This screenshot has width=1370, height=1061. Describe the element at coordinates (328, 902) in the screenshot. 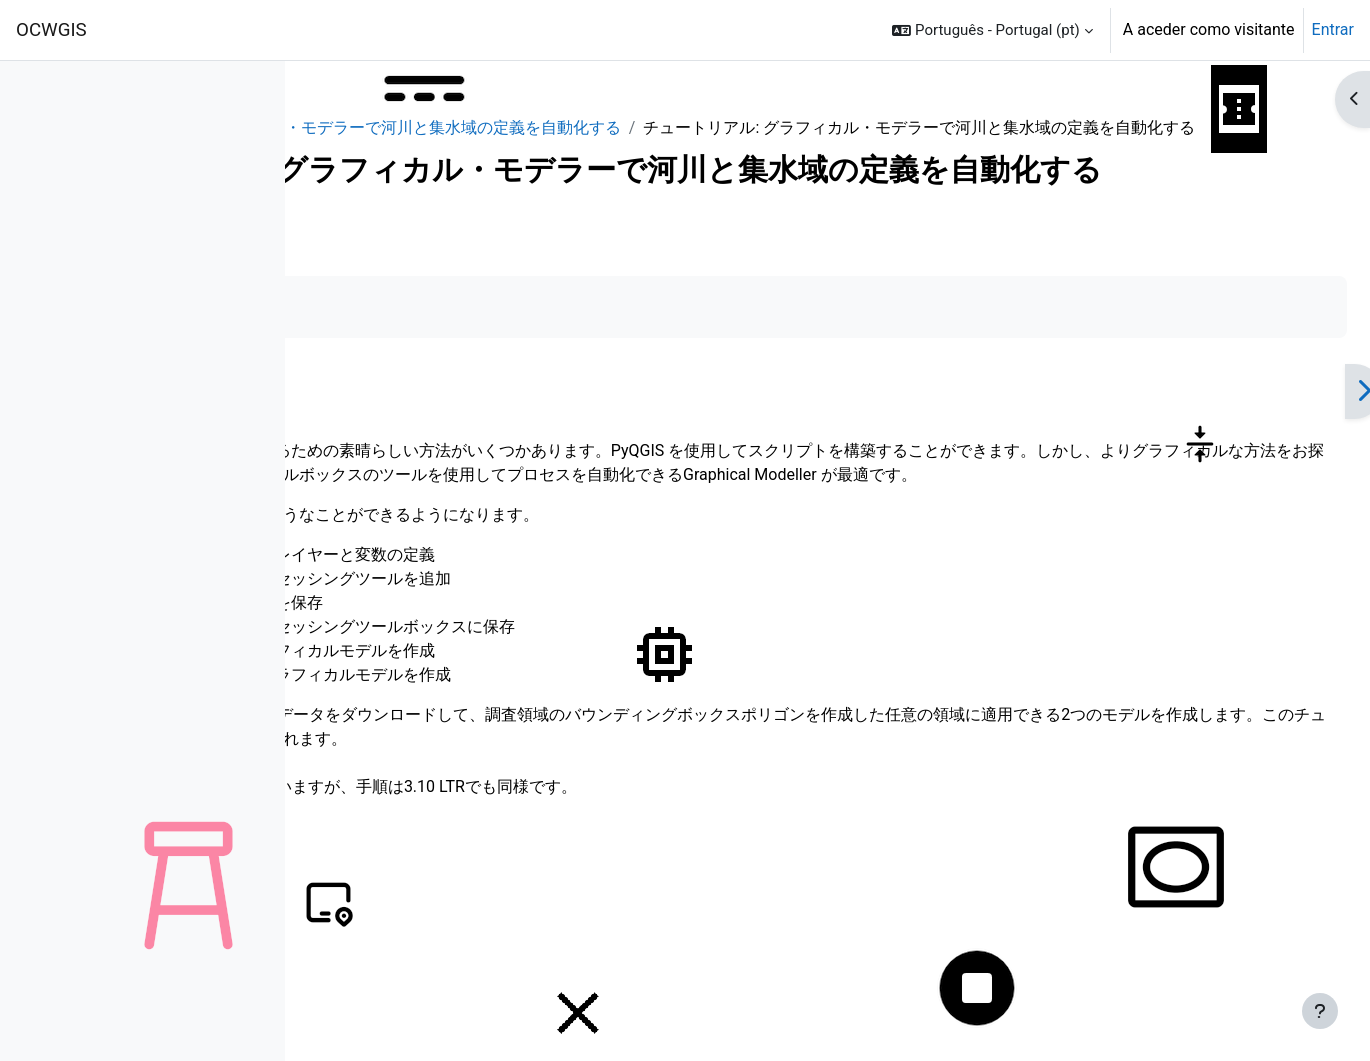

I see `pin a location on tablet display` at that location.